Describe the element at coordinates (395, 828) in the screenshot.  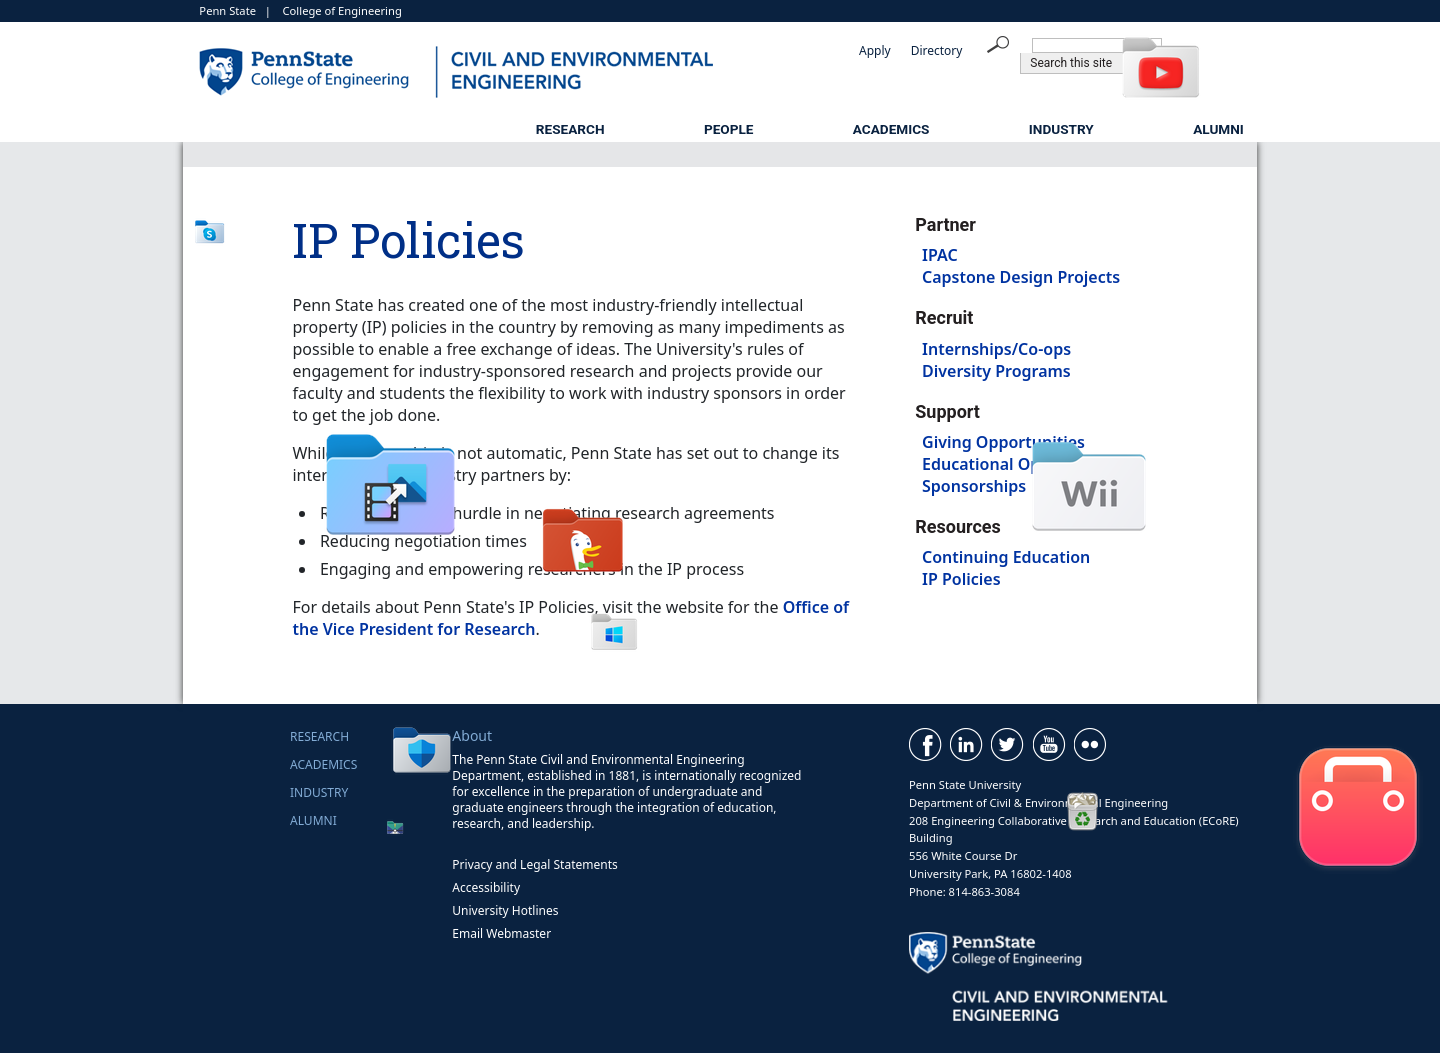
I see `folder containing pokémon lake ball game assets` at that location.